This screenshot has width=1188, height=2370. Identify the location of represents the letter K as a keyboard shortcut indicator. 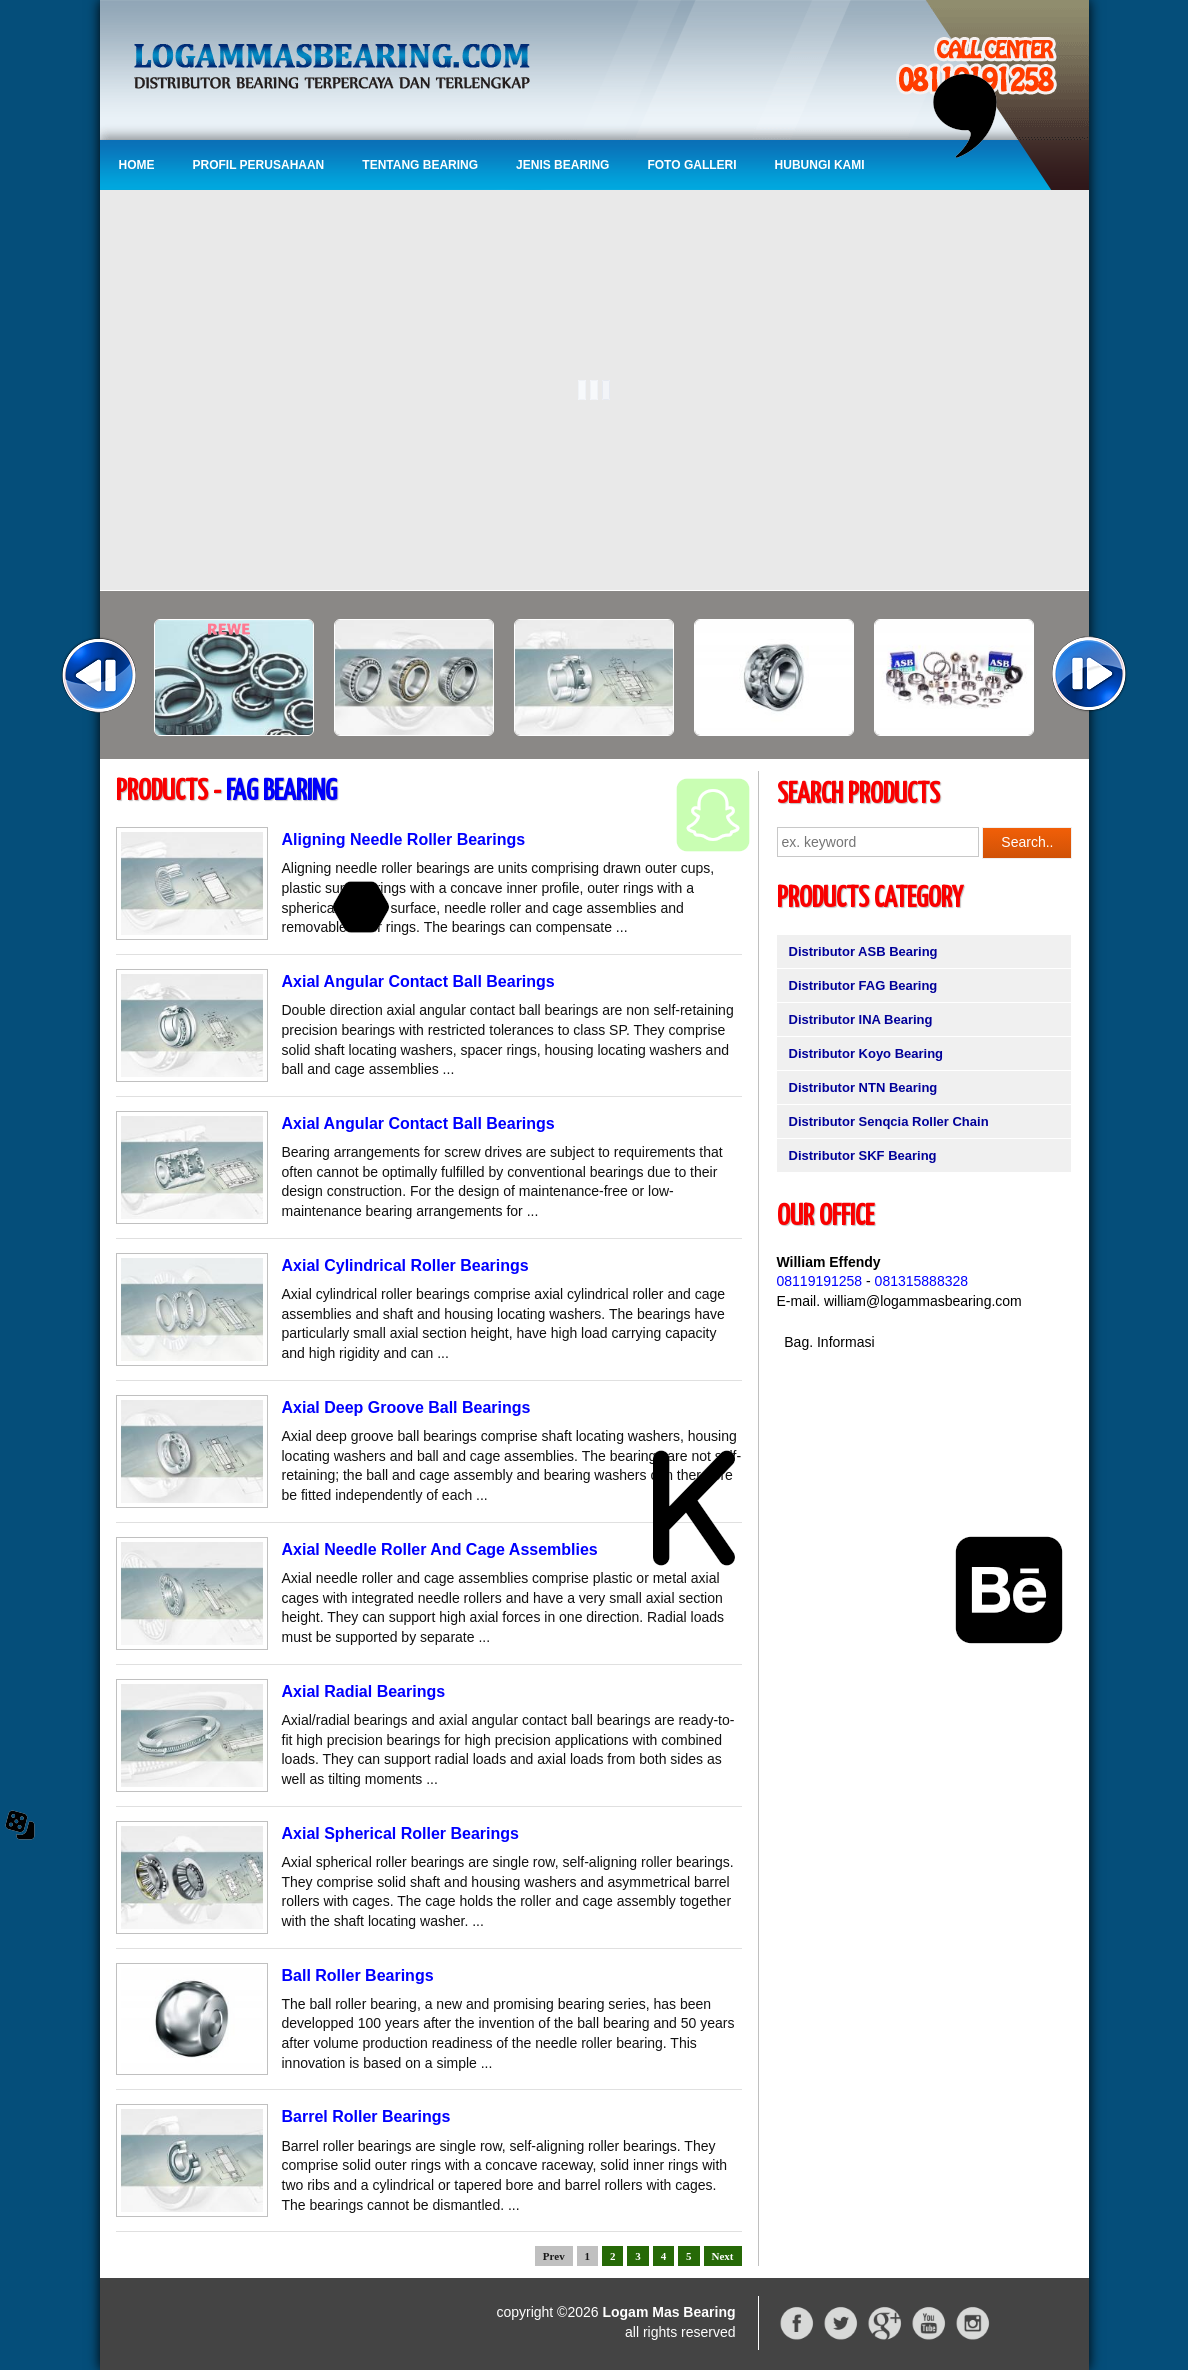
(694, 1508).